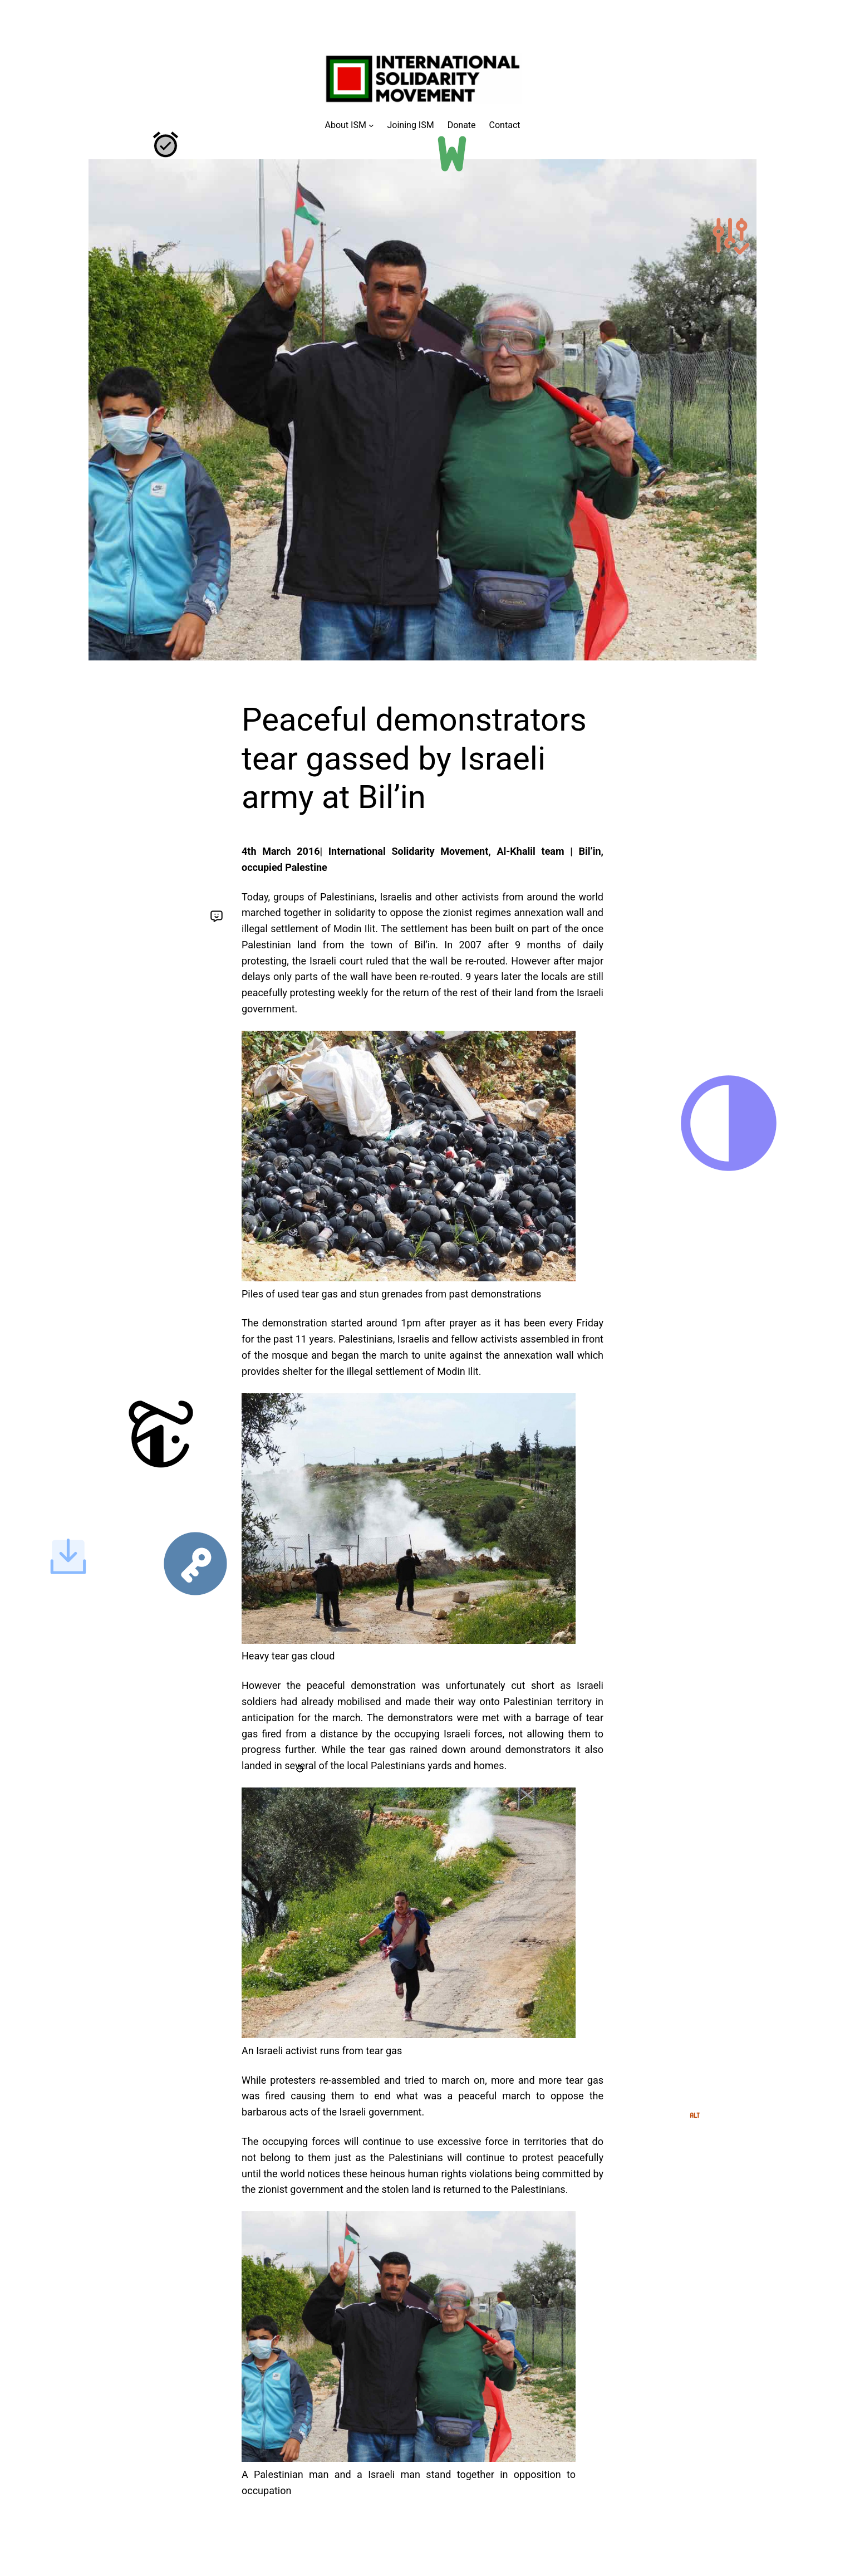  Describe the element at coordinates (452, 154) in the screenshot. I see `indicates a word or text-related feature` at that location.